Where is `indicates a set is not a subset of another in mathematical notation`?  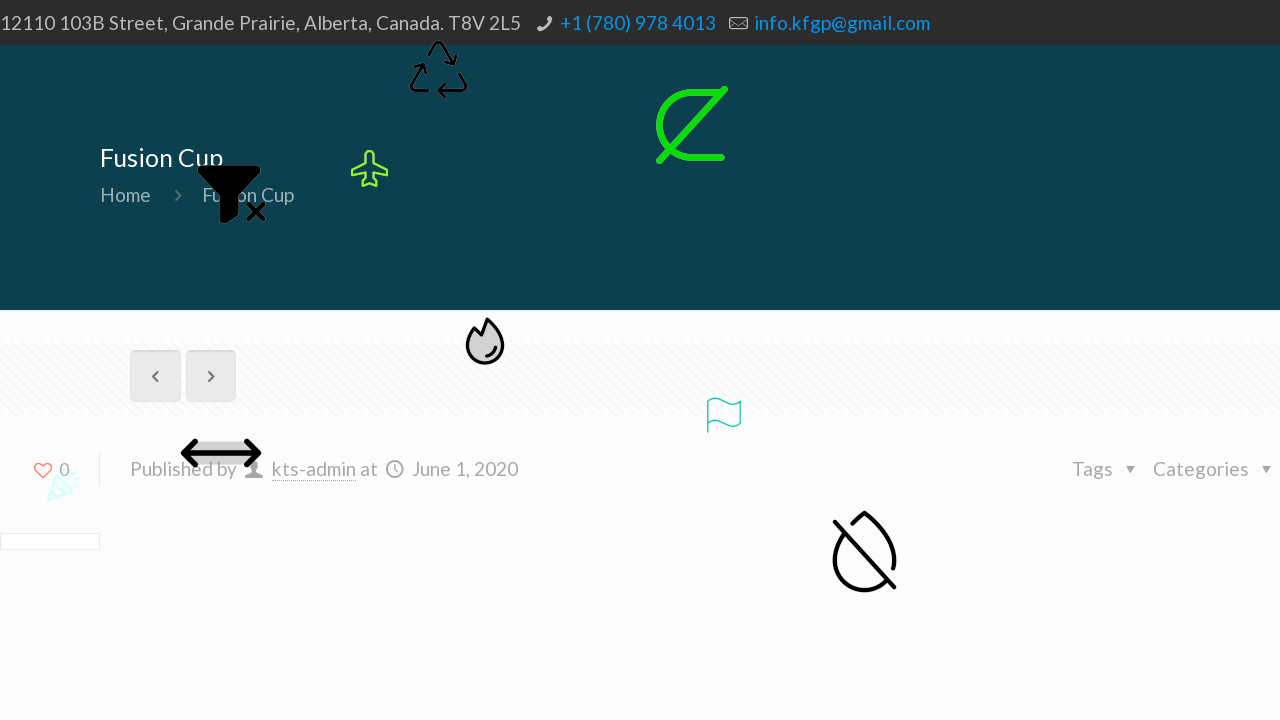
indicates a set is not a subset of another in mathematical notation is located at coordinates (692, 125).